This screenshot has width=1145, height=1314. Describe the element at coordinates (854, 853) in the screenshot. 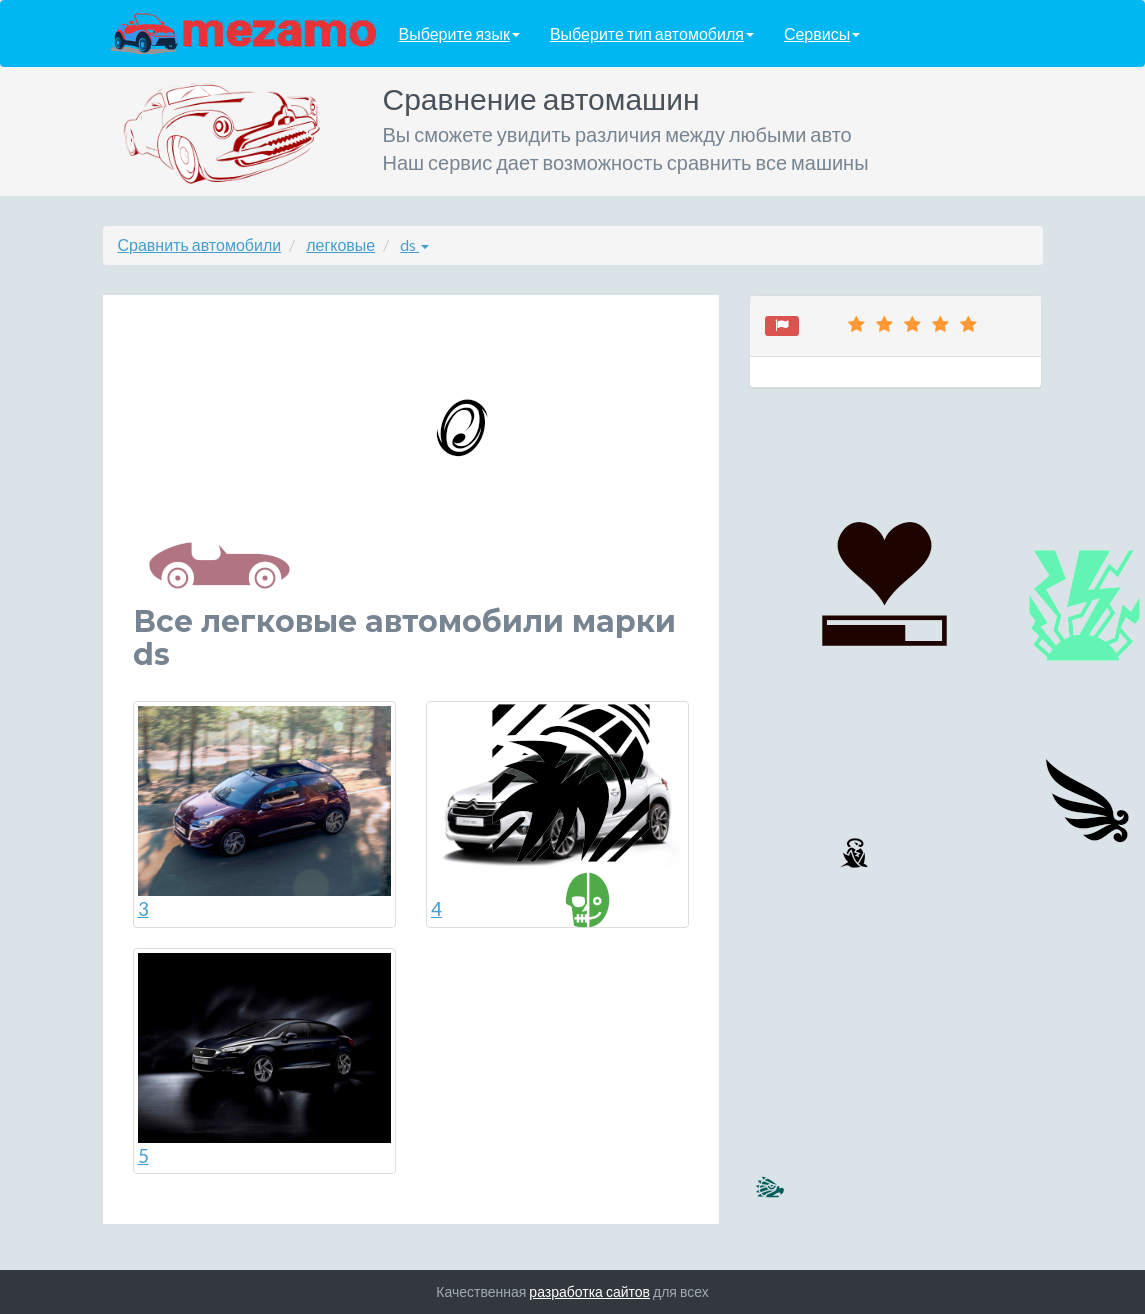

I see `alien or sci-fi themed game item` at that location.